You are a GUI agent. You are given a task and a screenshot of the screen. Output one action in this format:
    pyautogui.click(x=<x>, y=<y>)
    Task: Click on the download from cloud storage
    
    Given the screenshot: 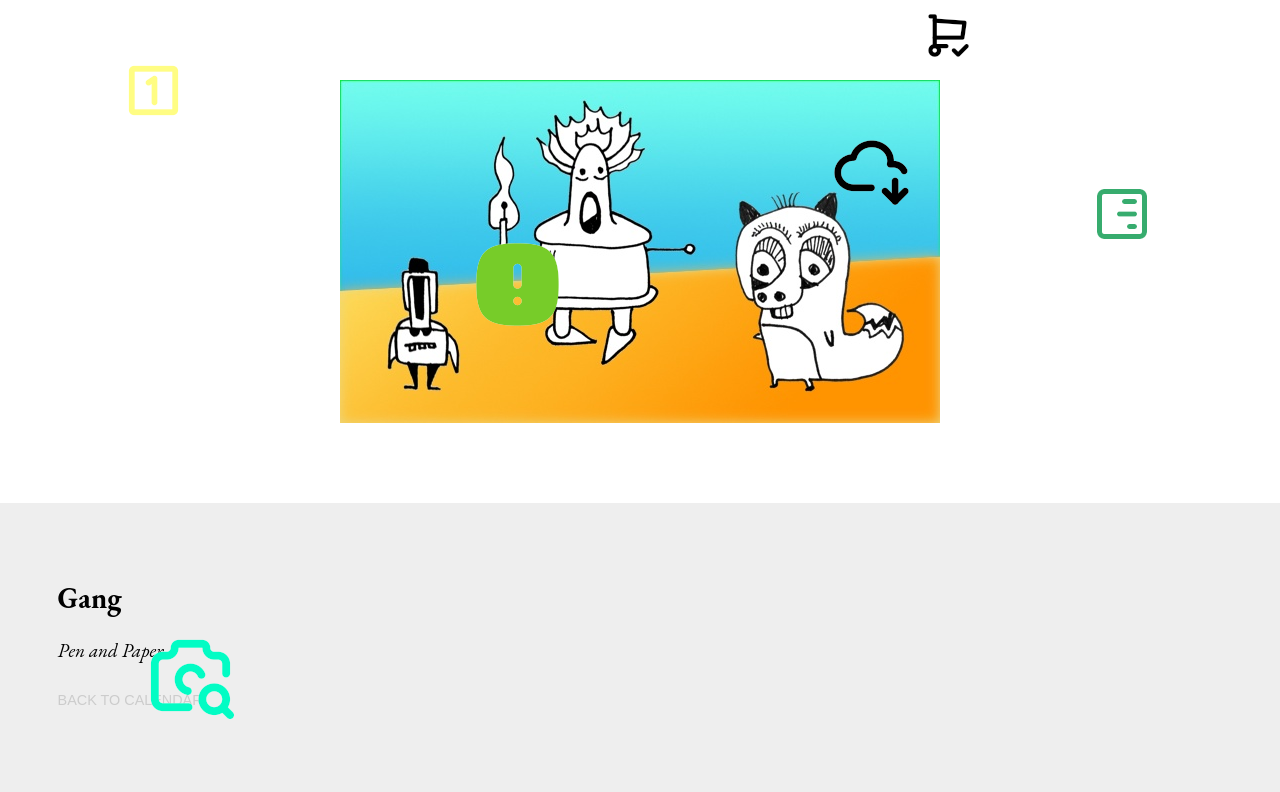 What is the action you would take?
    pyautogui.click(x=871, y=167)
    